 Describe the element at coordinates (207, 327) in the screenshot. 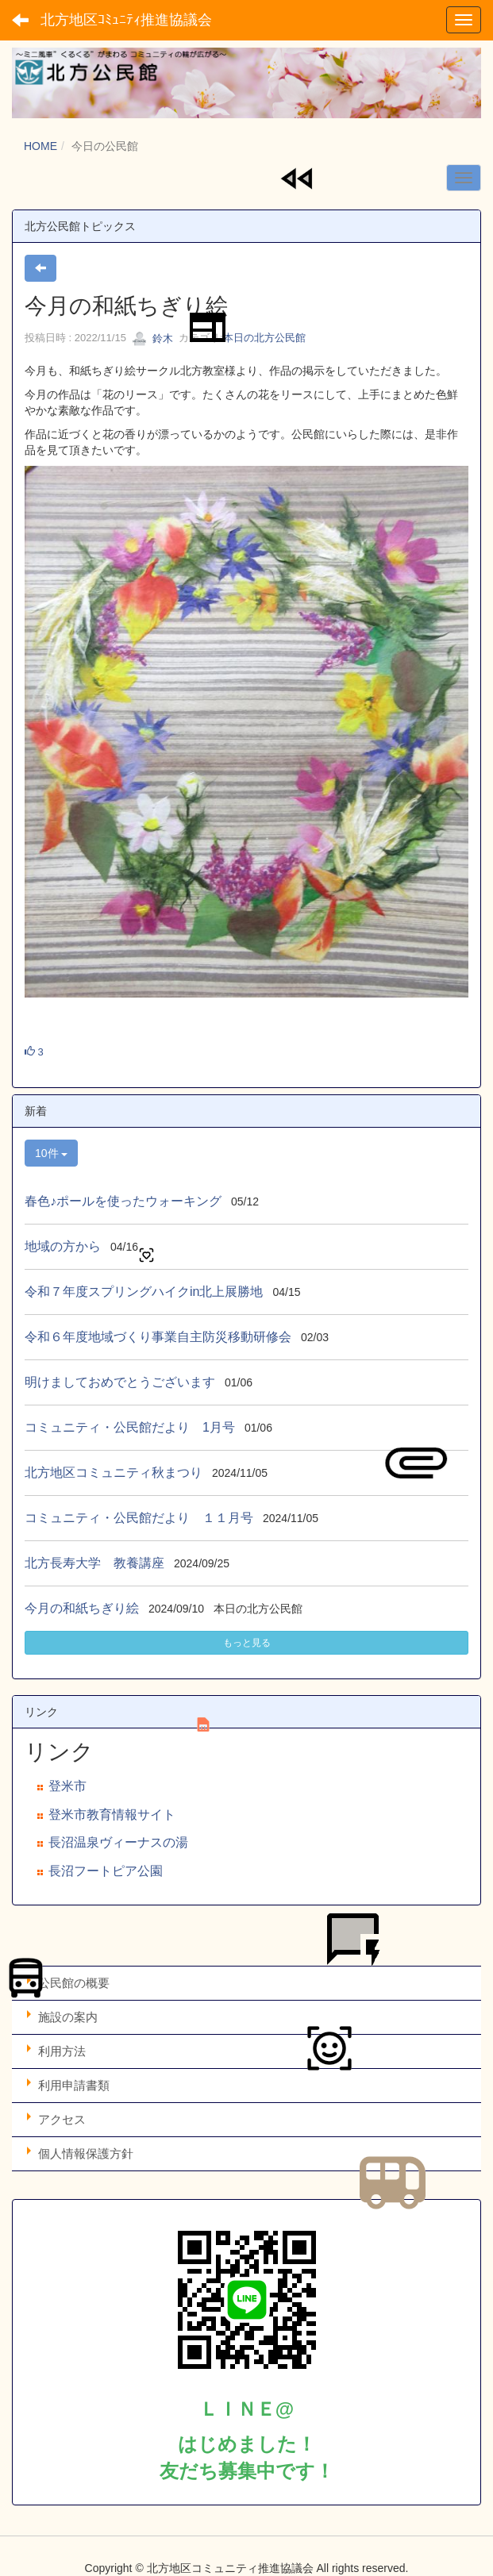

I see `open web browser` at that location.